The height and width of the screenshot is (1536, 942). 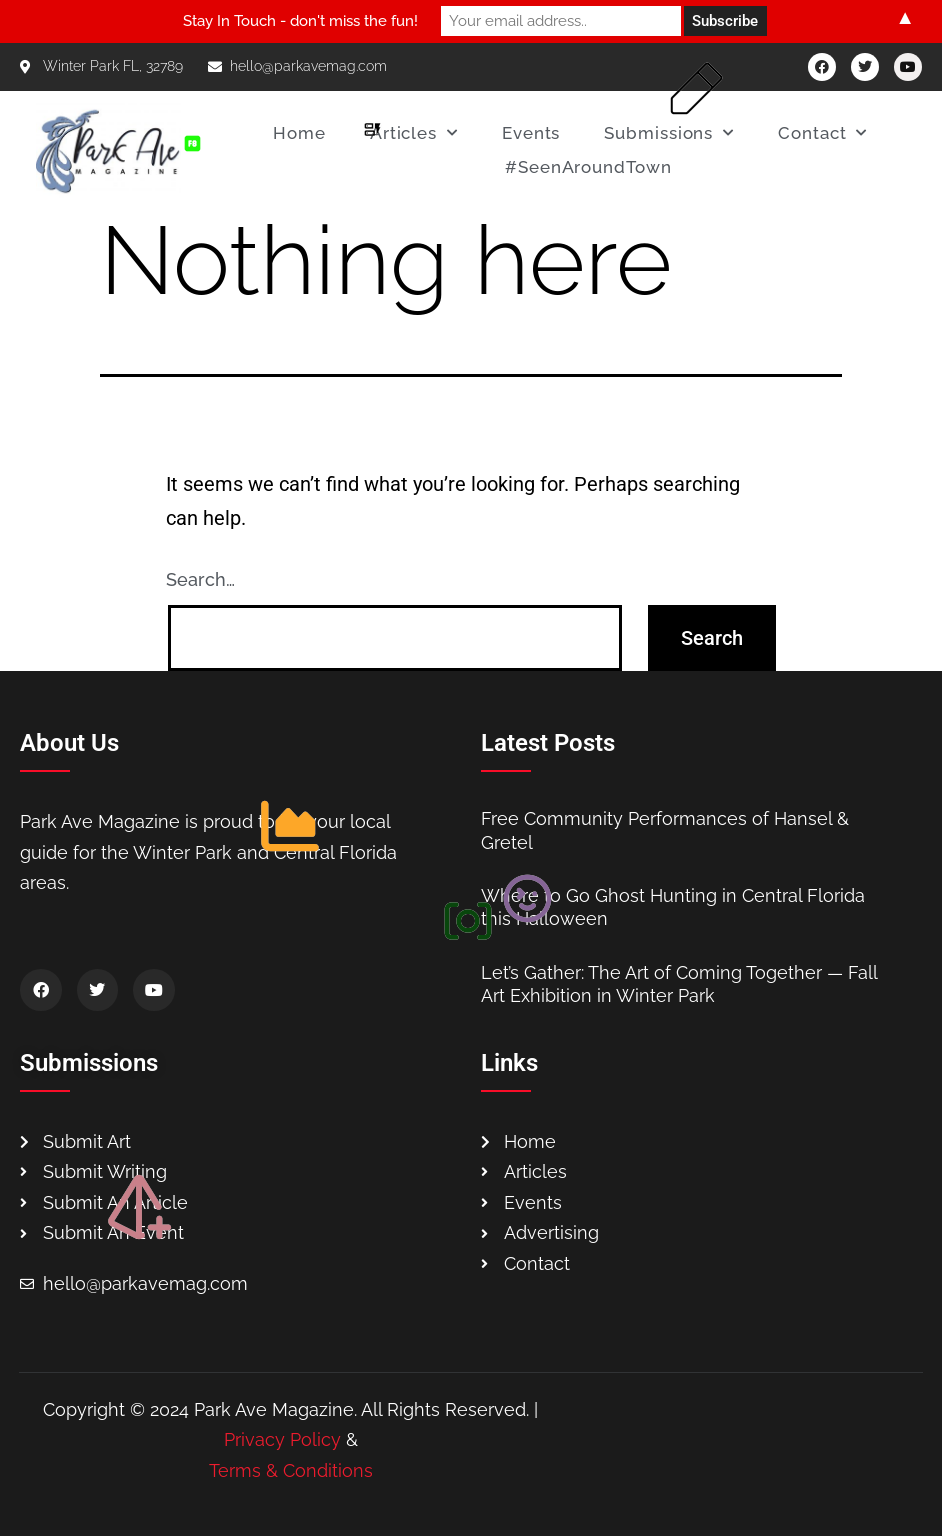 I want to click on add a new 3D object or shape, so click(x=139, y=1207).